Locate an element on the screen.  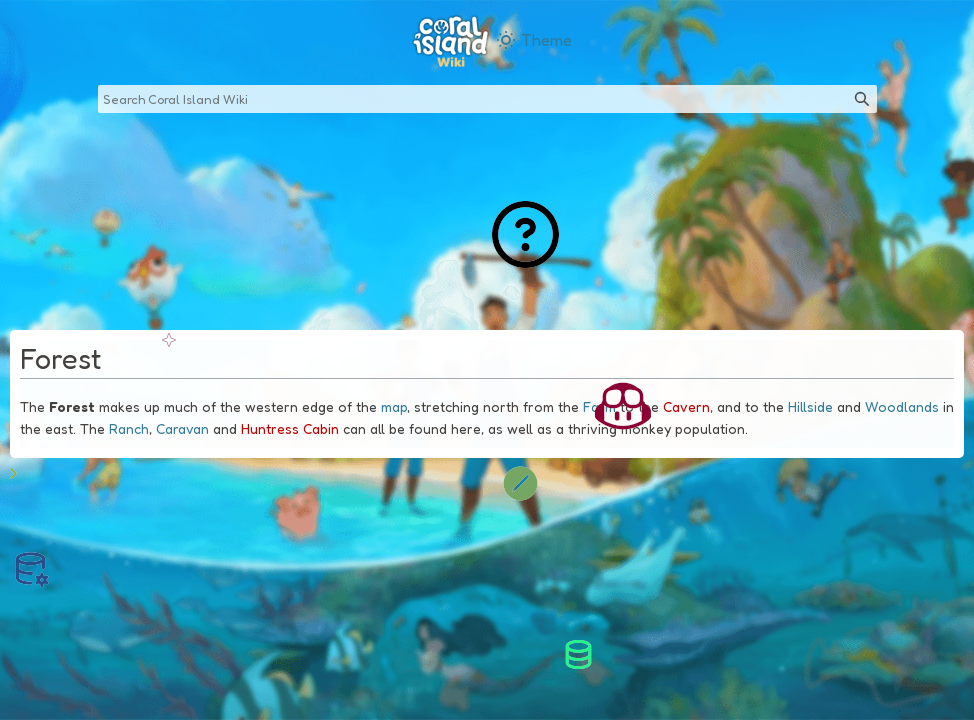
navigate to the next item or page is located at coordinates (13, 473).